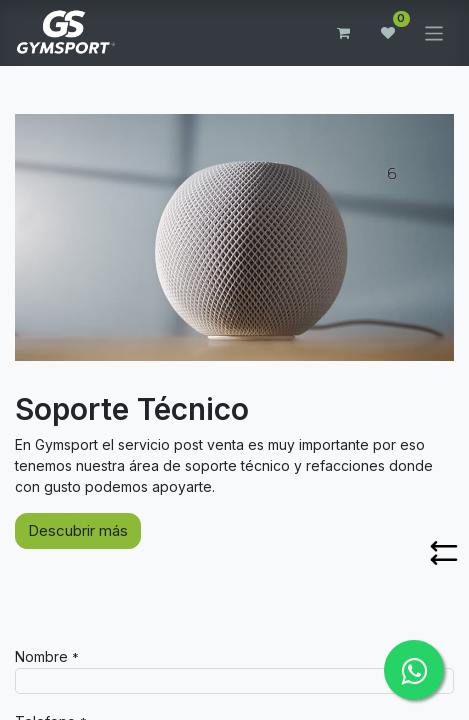 The width and height of the screenshot is (469, 720). What do you see at coordinates (392, 173) in the screenshot?
I see `indicates the number six in a list or count` at bounding box center [392, 173].